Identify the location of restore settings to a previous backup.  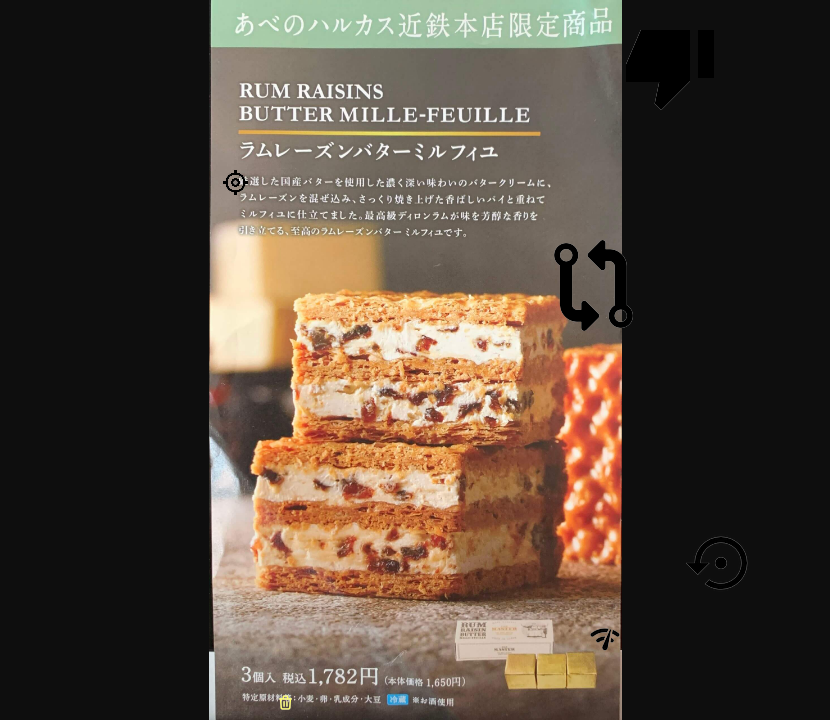
(721, 563).